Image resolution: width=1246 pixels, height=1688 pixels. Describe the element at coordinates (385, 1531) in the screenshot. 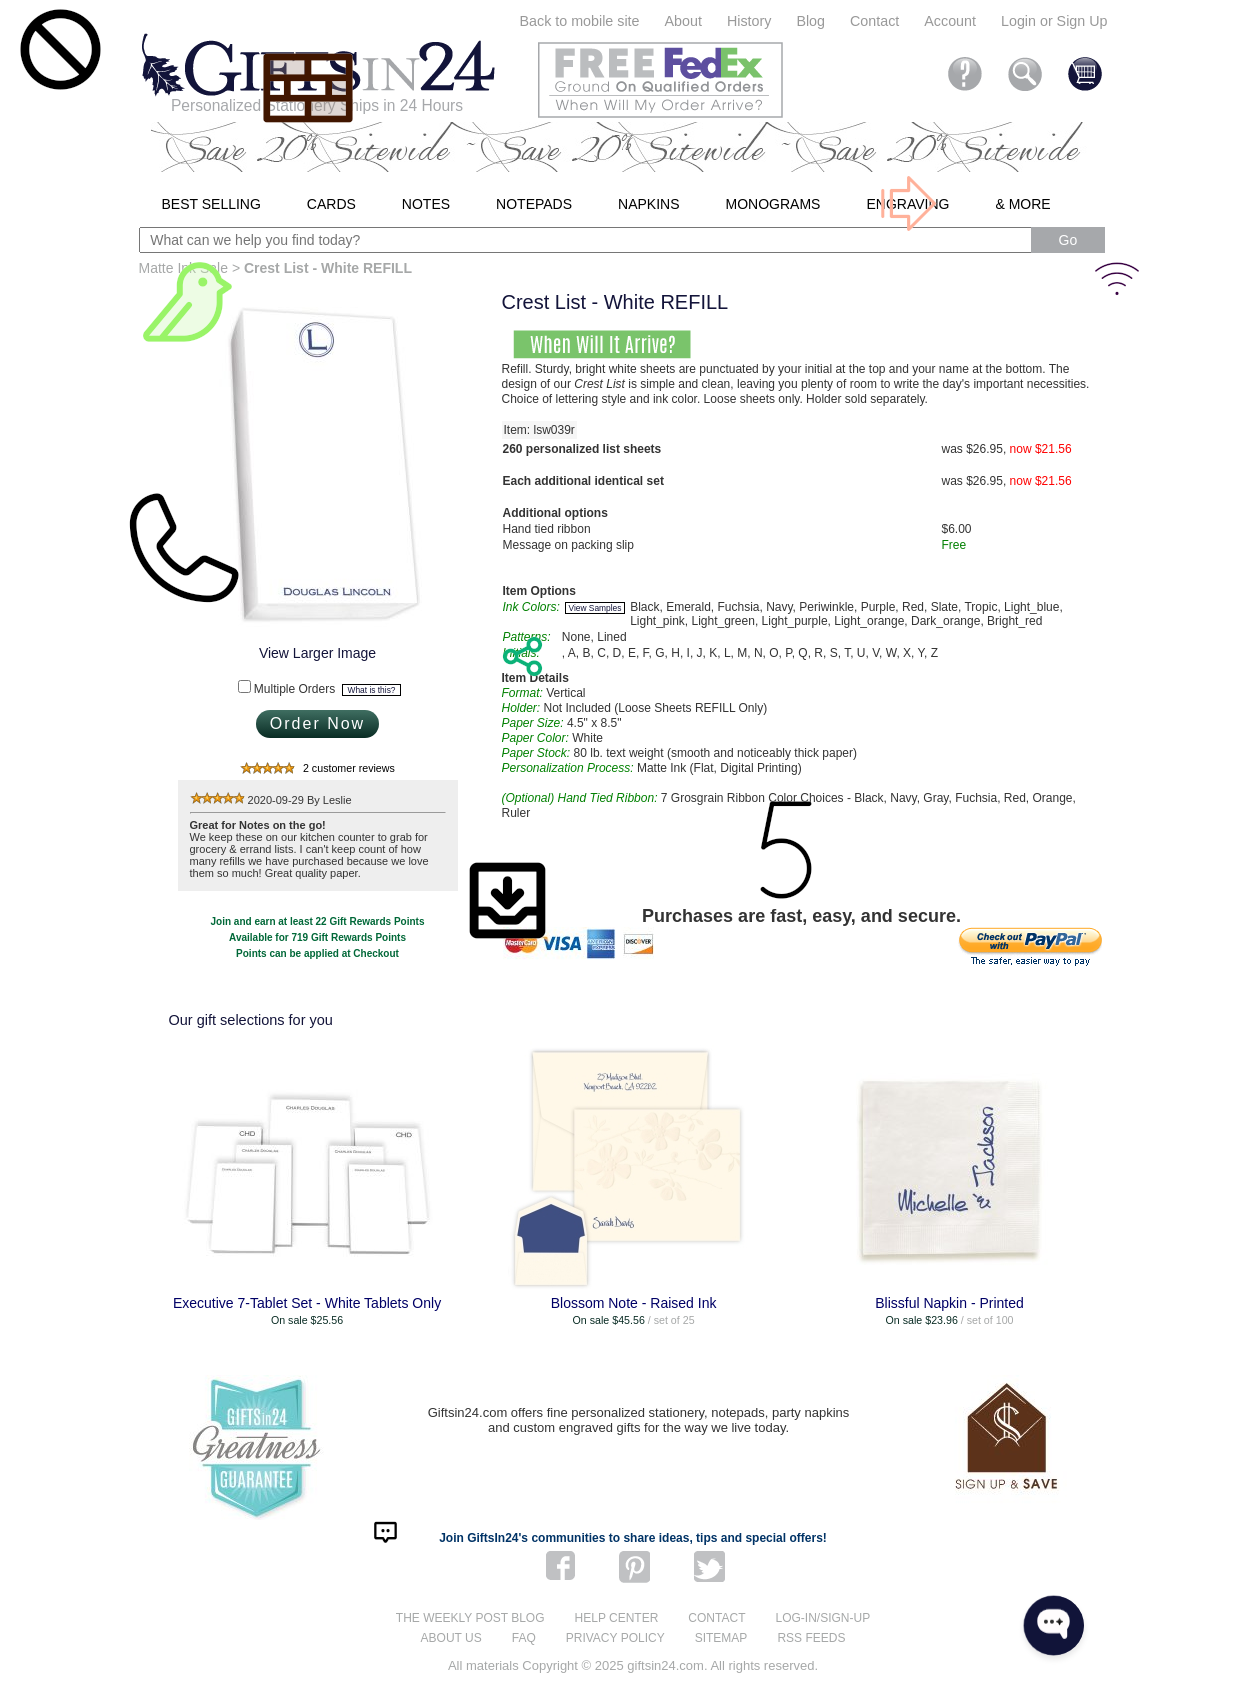

I see `open chat or messaging` at that location.